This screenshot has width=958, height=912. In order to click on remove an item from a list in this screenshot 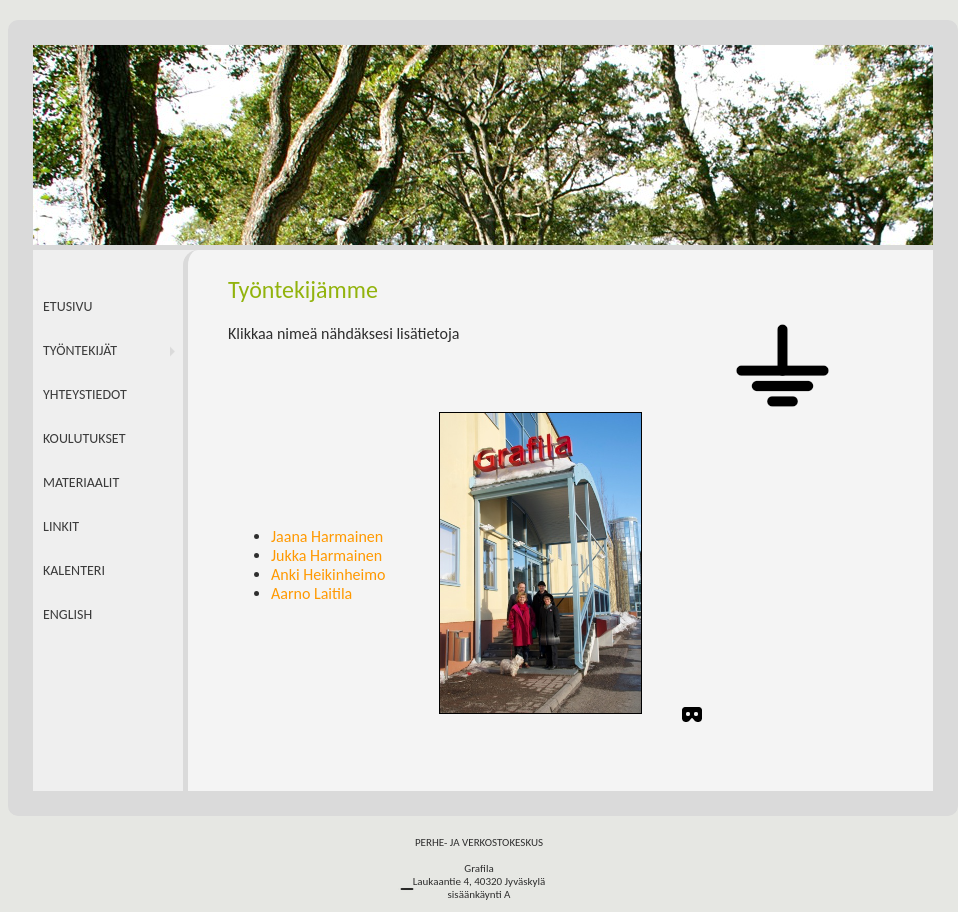, I will do `click(407, 889)`.